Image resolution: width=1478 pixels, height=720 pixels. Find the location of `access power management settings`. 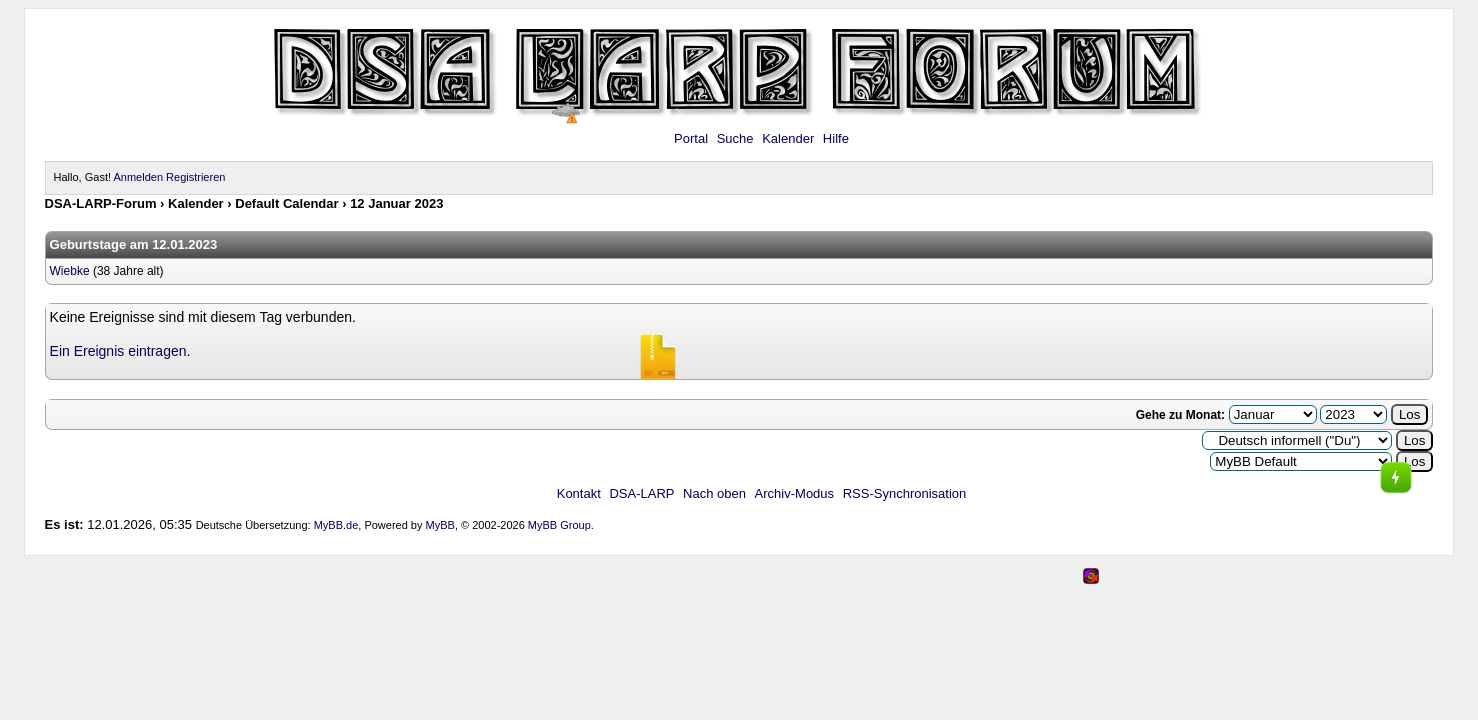

access power management settings is located at coordinates (1396, 478).